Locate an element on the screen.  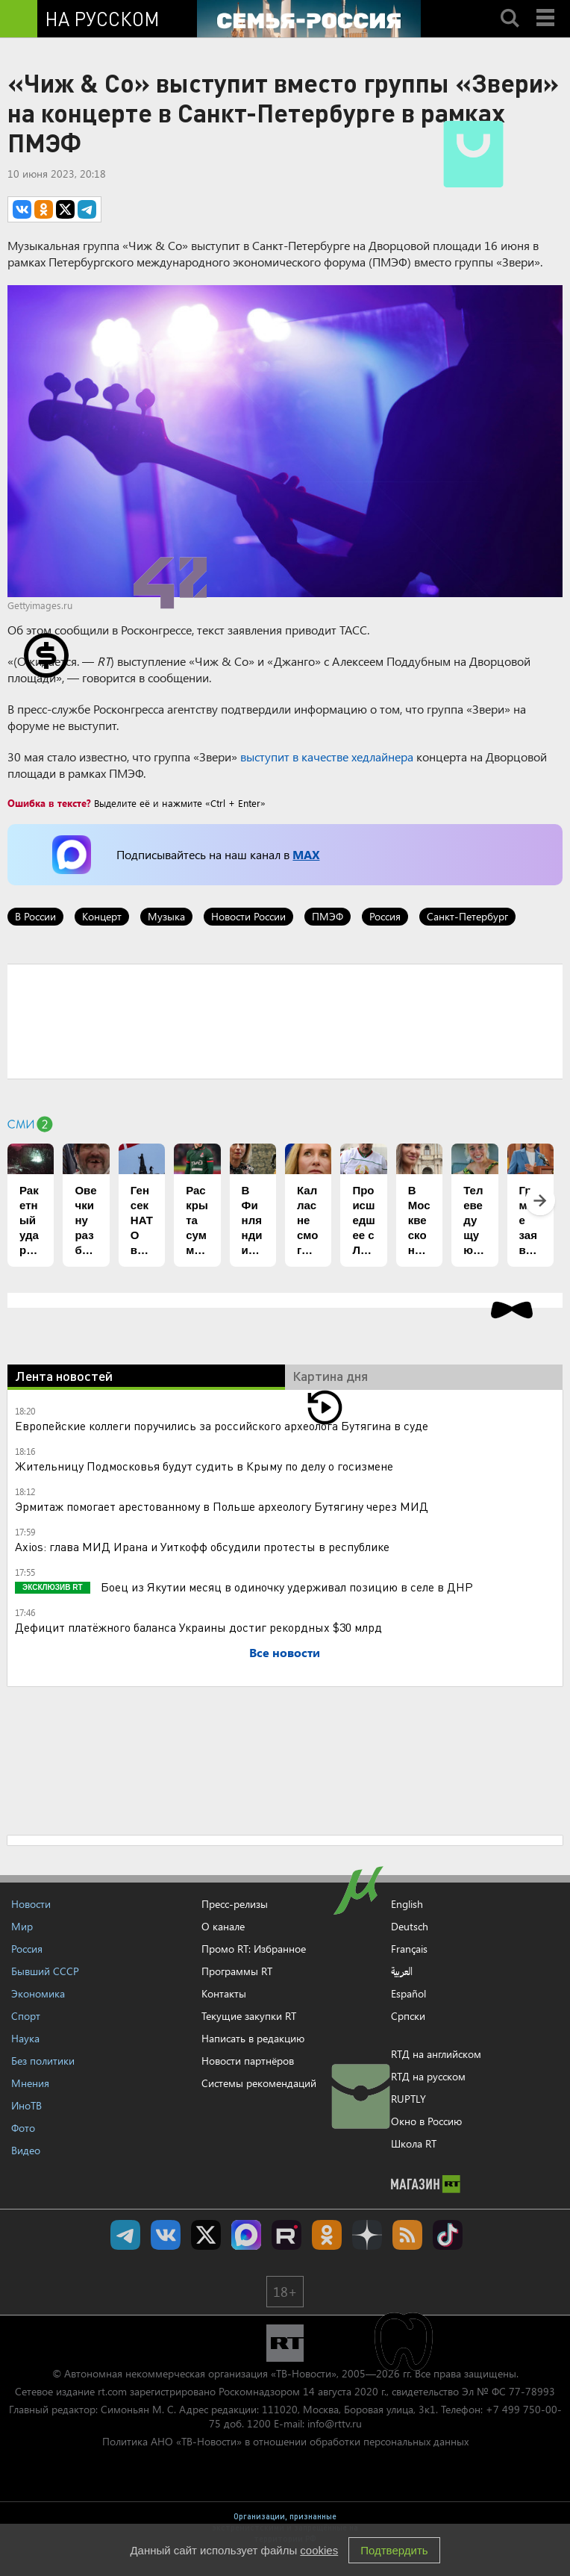
jhipster application framework logo is located at coordinates (512, 1310).